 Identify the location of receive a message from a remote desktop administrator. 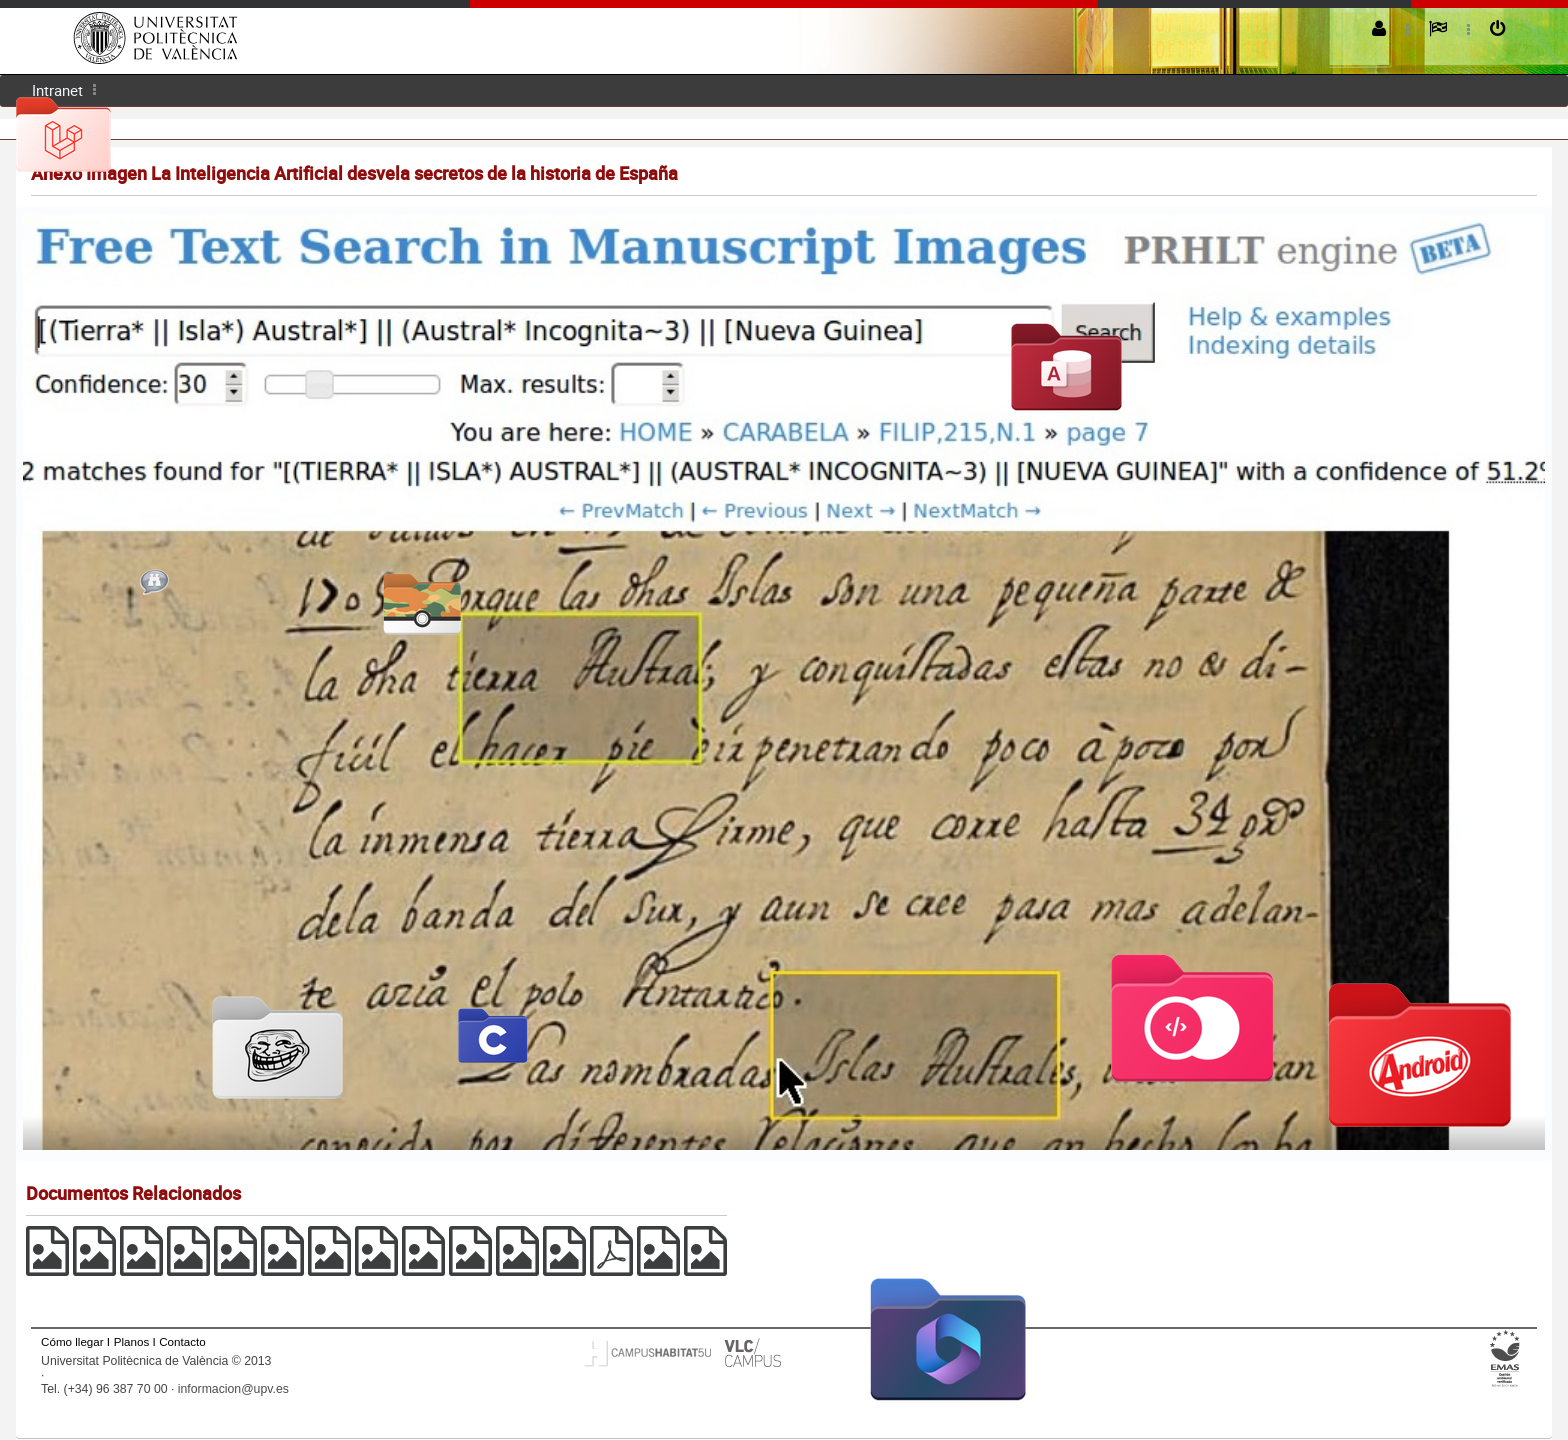
(154, 584).